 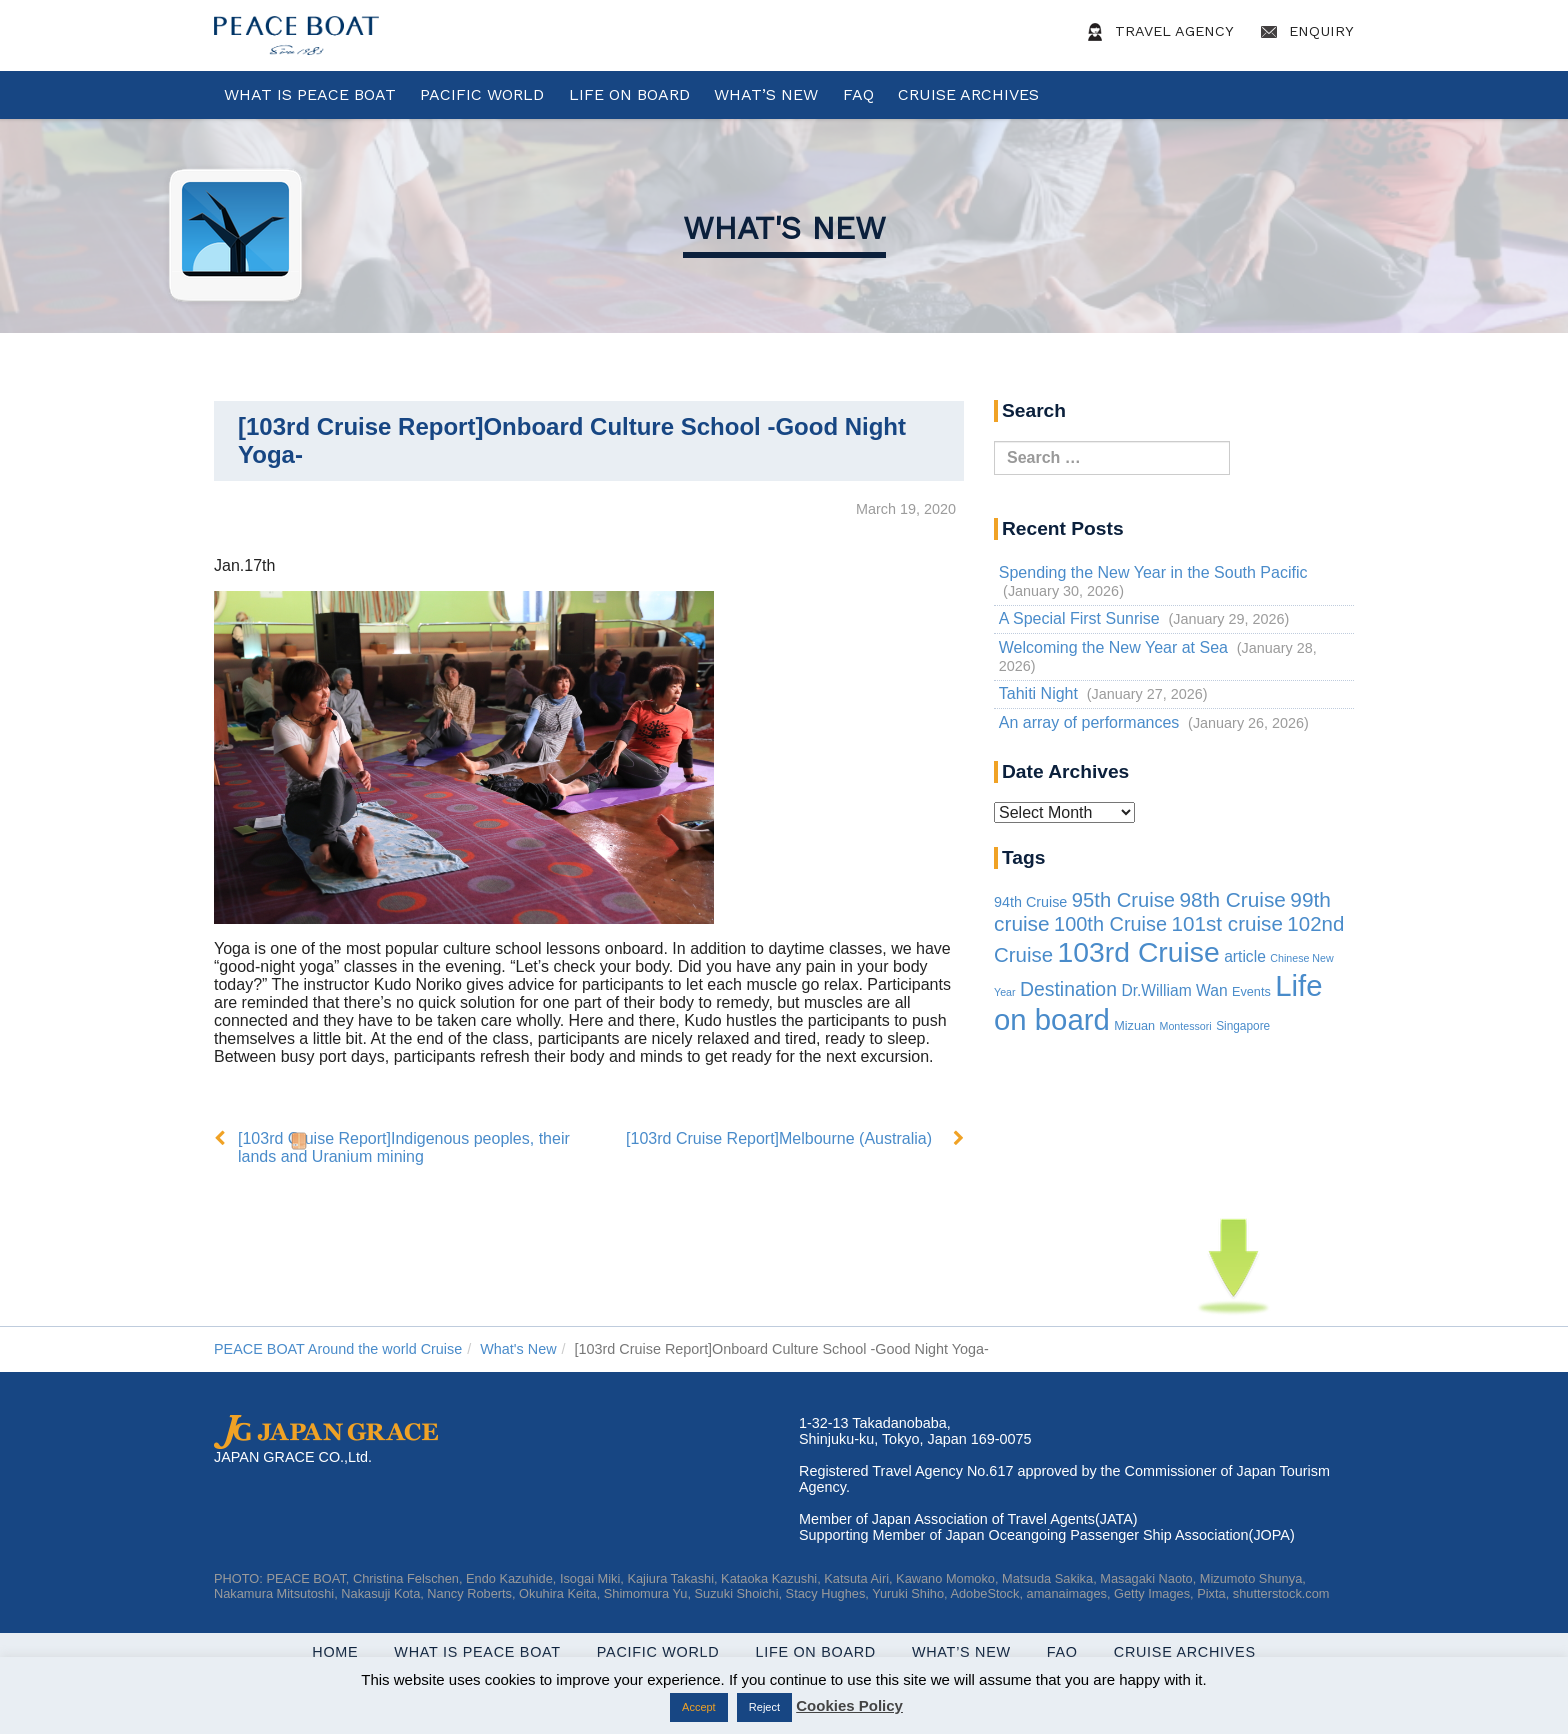 I want to click on save the current file or document, so click(x=1233, y=1260).